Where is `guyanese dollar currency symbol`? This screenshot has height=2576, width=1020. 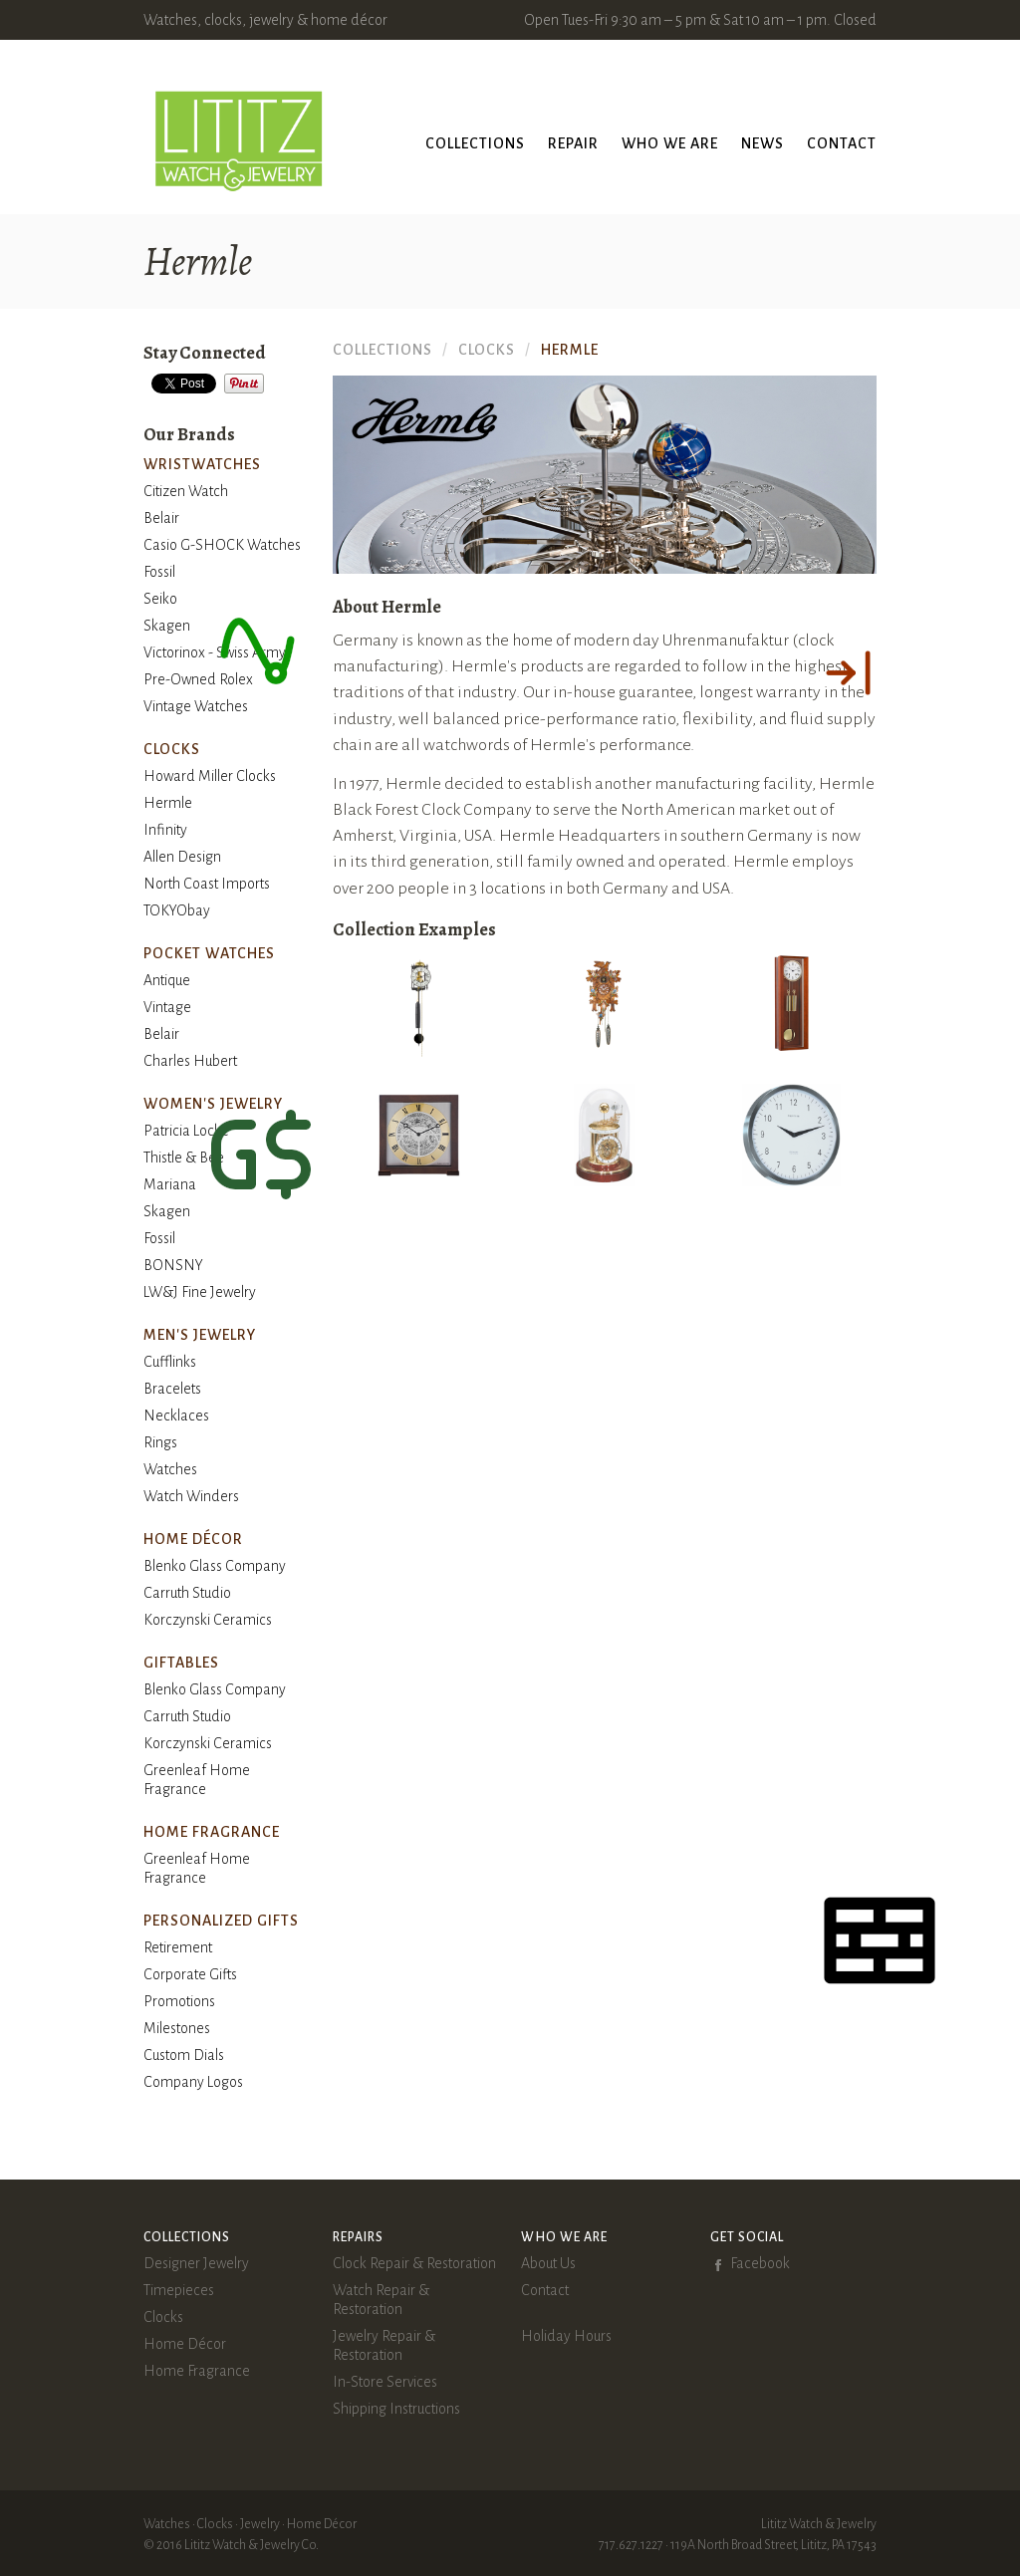
guyanese dollar currency symbol is located at coordinates (261, 1155).